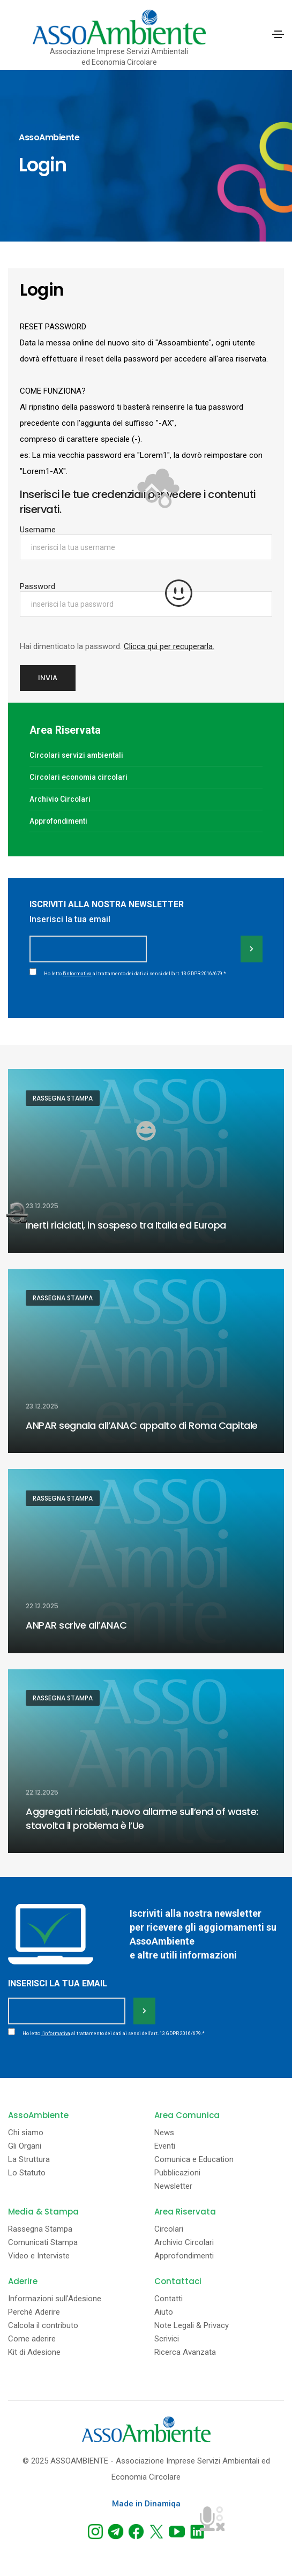 This screenshot has height=2576, width=292. Describe the element at coordinates (178, 593) in the screenshot. I see `access people and smiley emoji category` at that location.